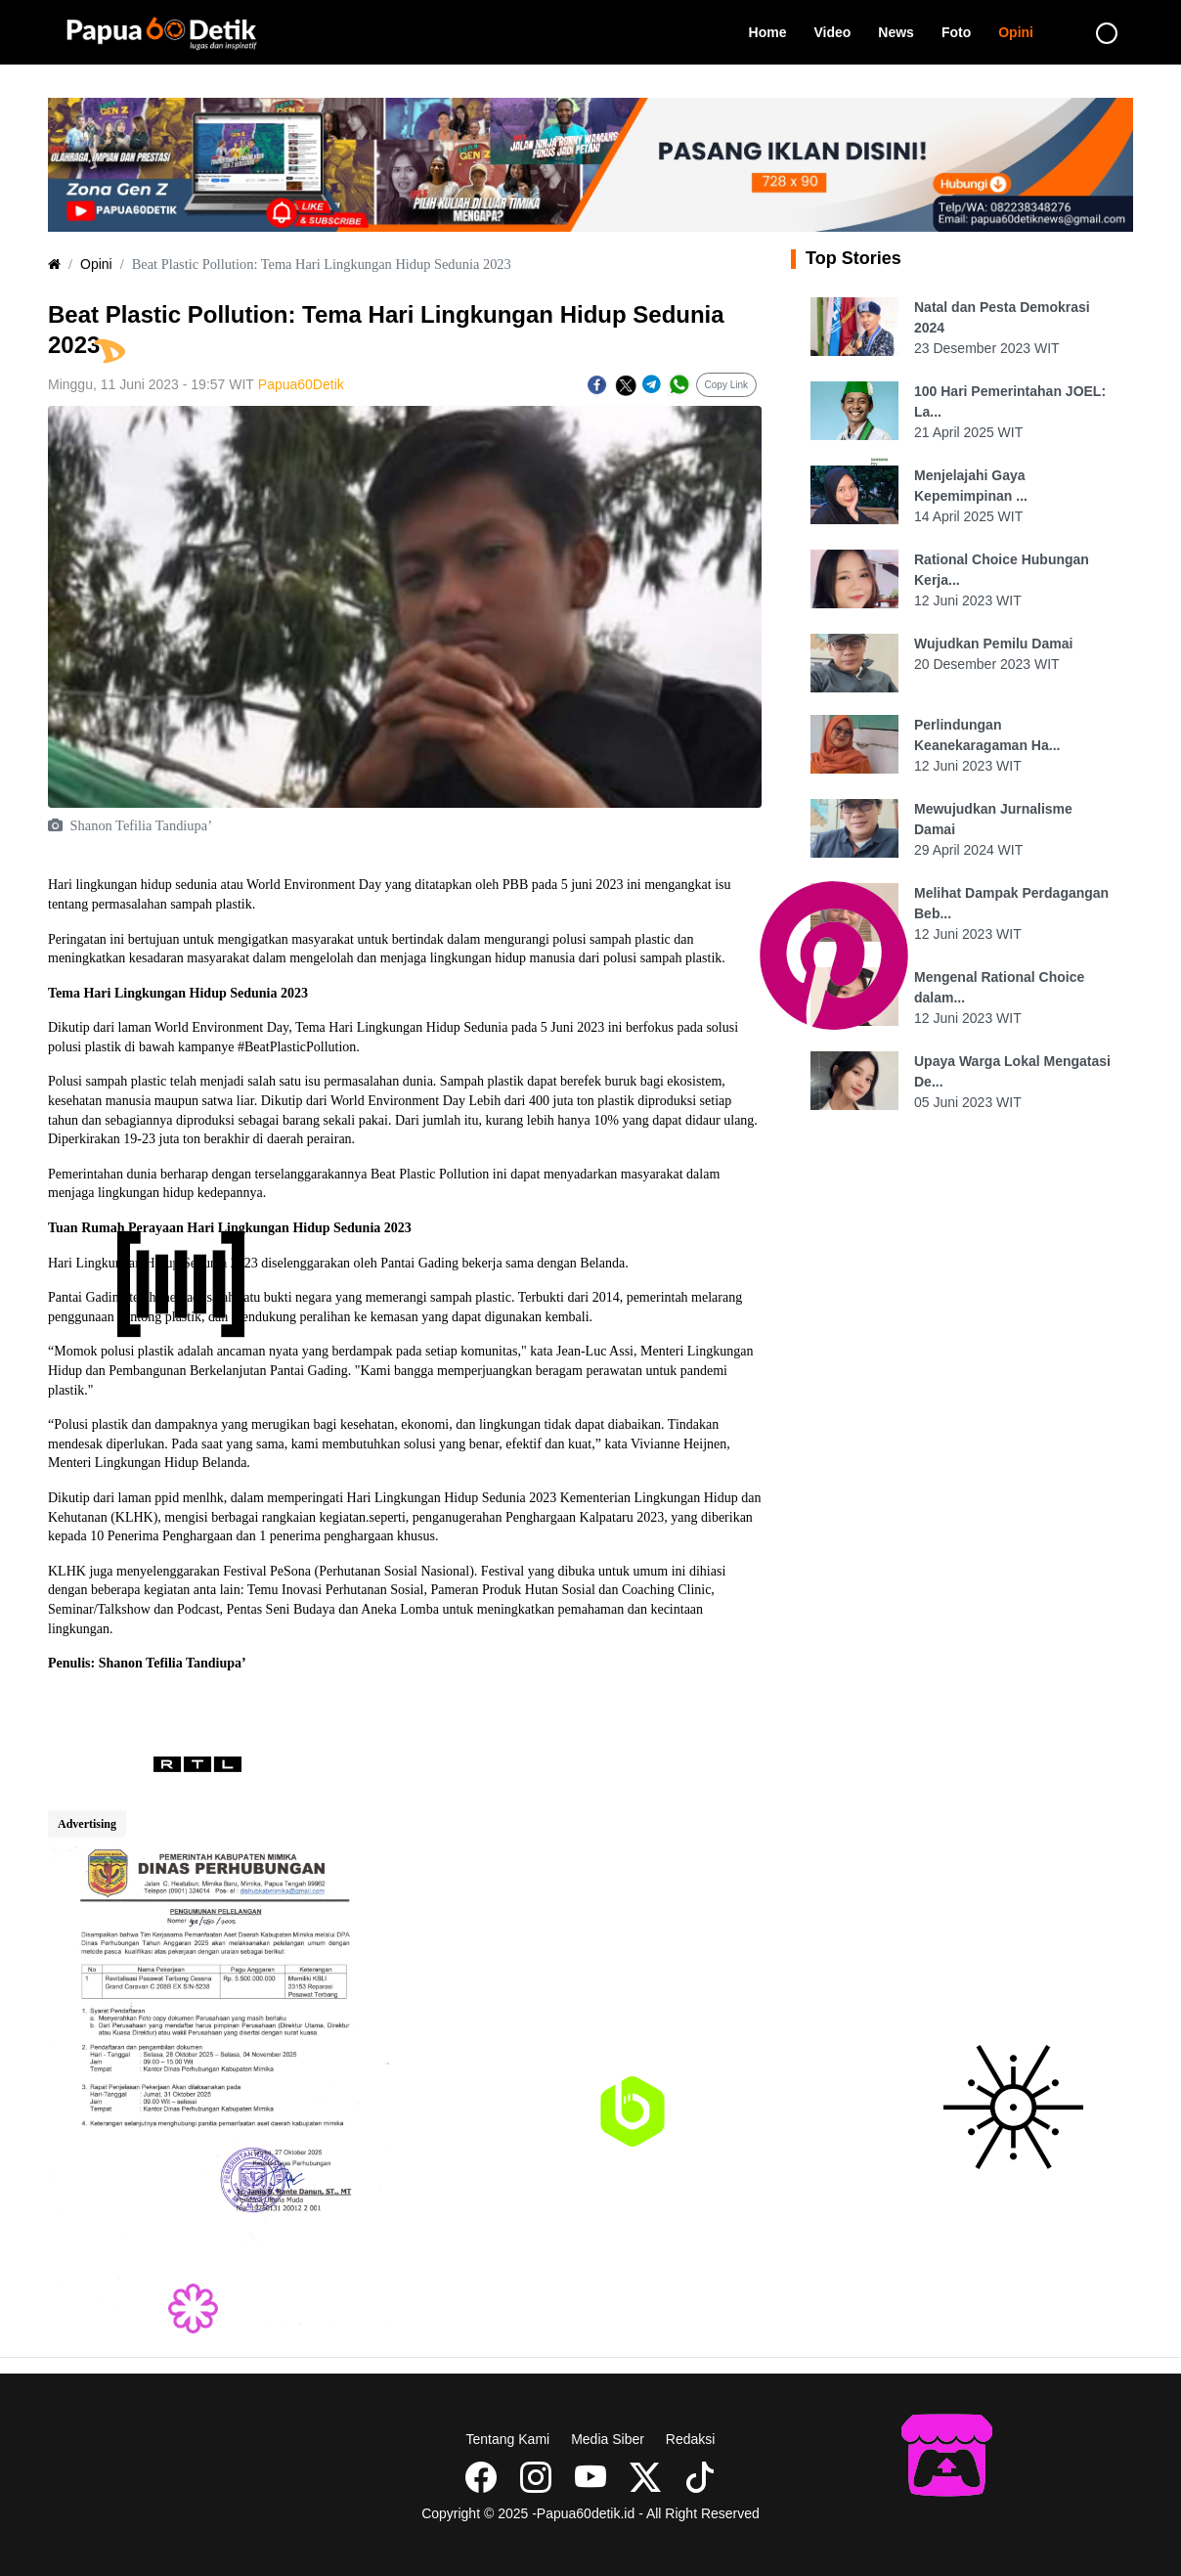 This screenshot has width=1181, height=2576. I want to click on RTL media company logo, so click(197, 1764).